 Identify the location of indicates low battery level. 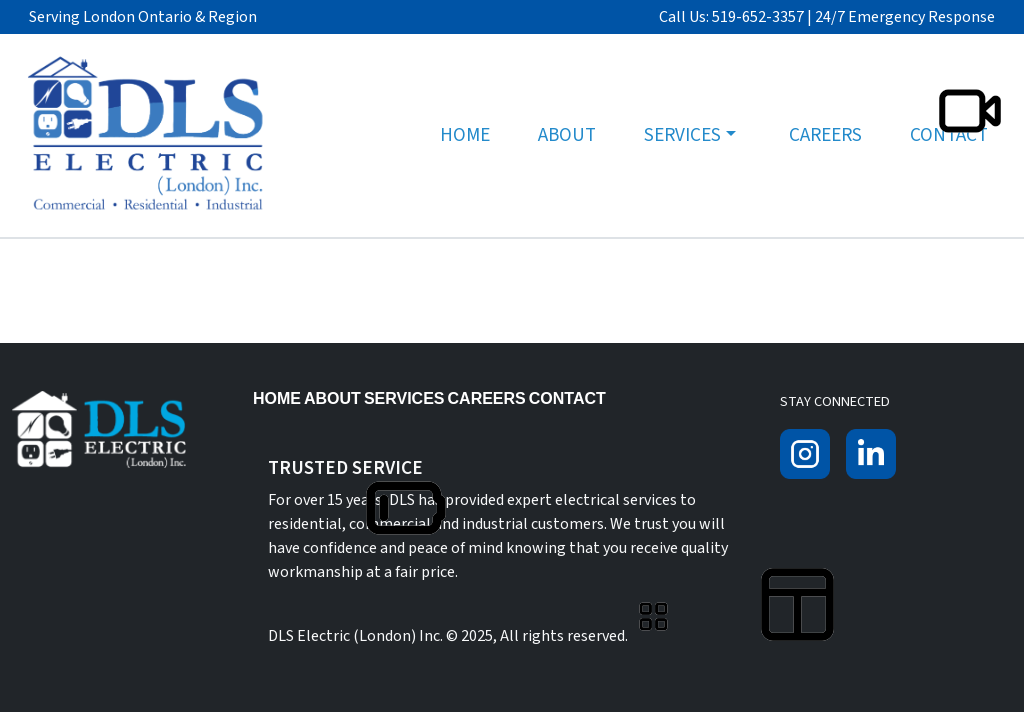
(406, 508).